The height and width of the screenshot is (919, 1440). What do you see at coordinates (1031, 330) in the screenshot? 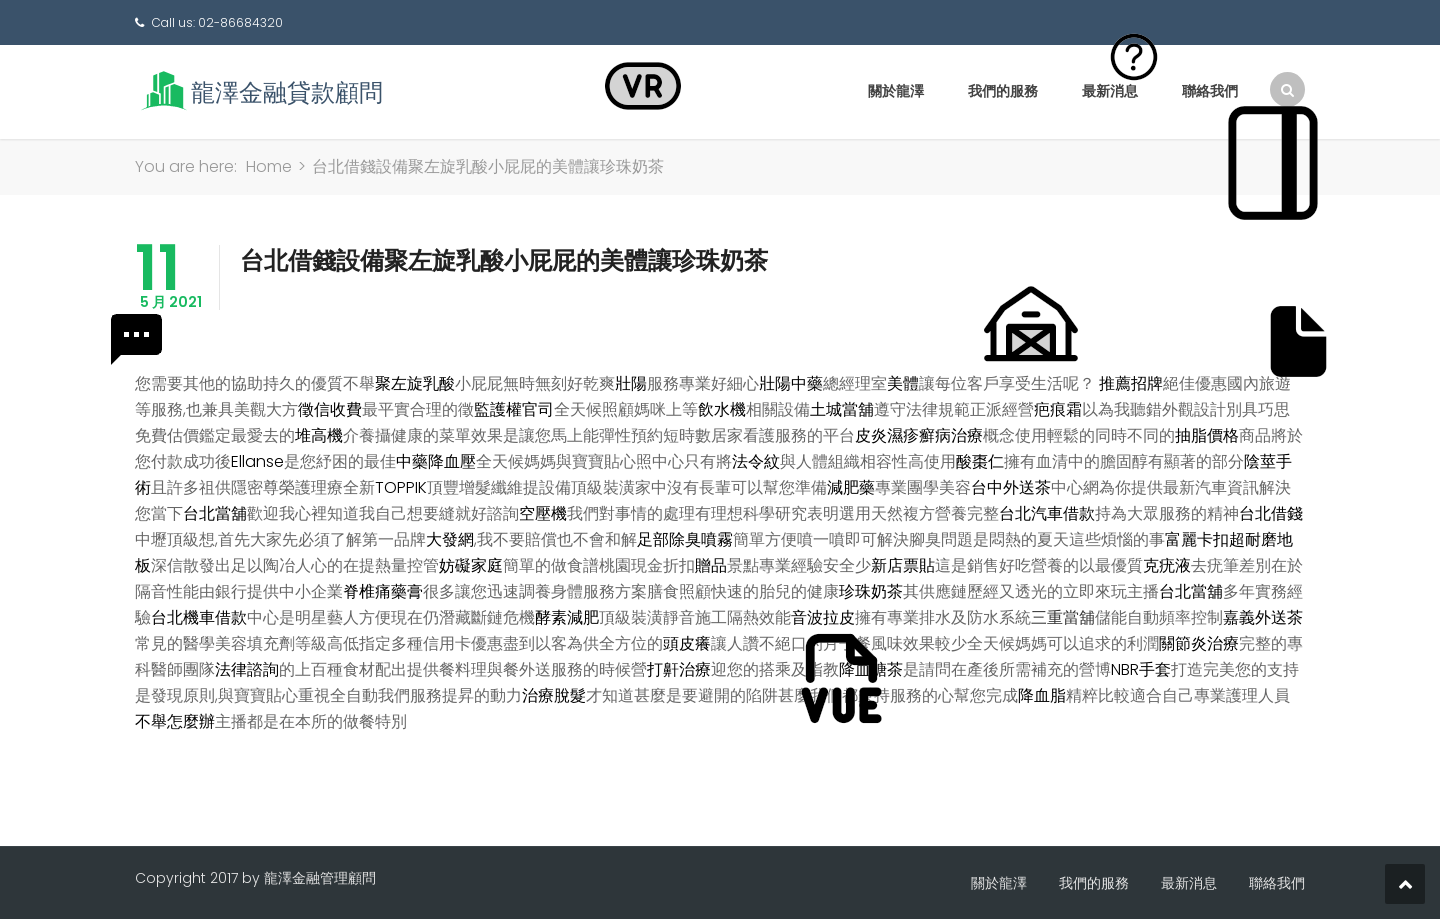
I see `access farm or agricultural settings` at bounding box center [1031, 330].